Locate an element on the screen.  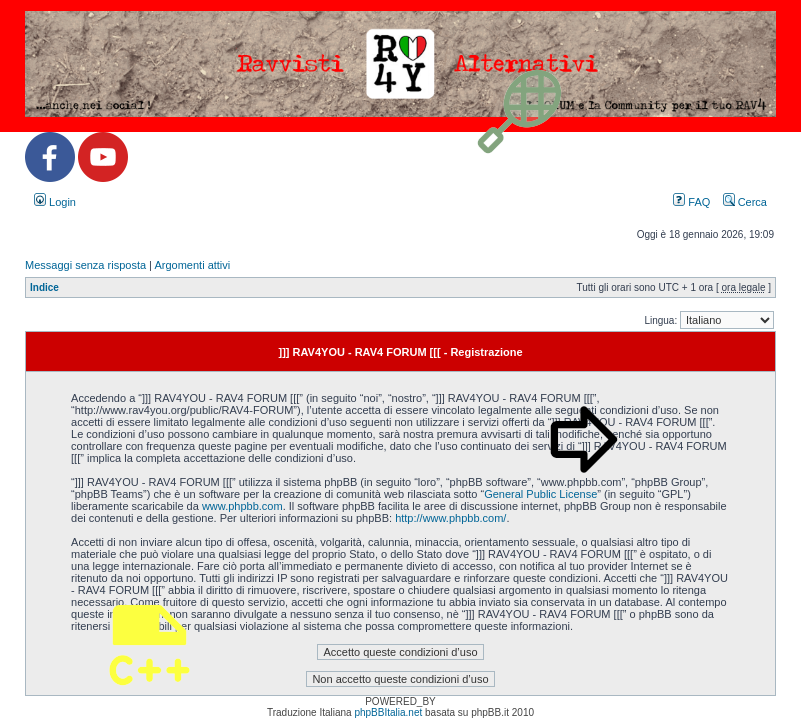
a C++ source code file is located at coordinates (149, 648).